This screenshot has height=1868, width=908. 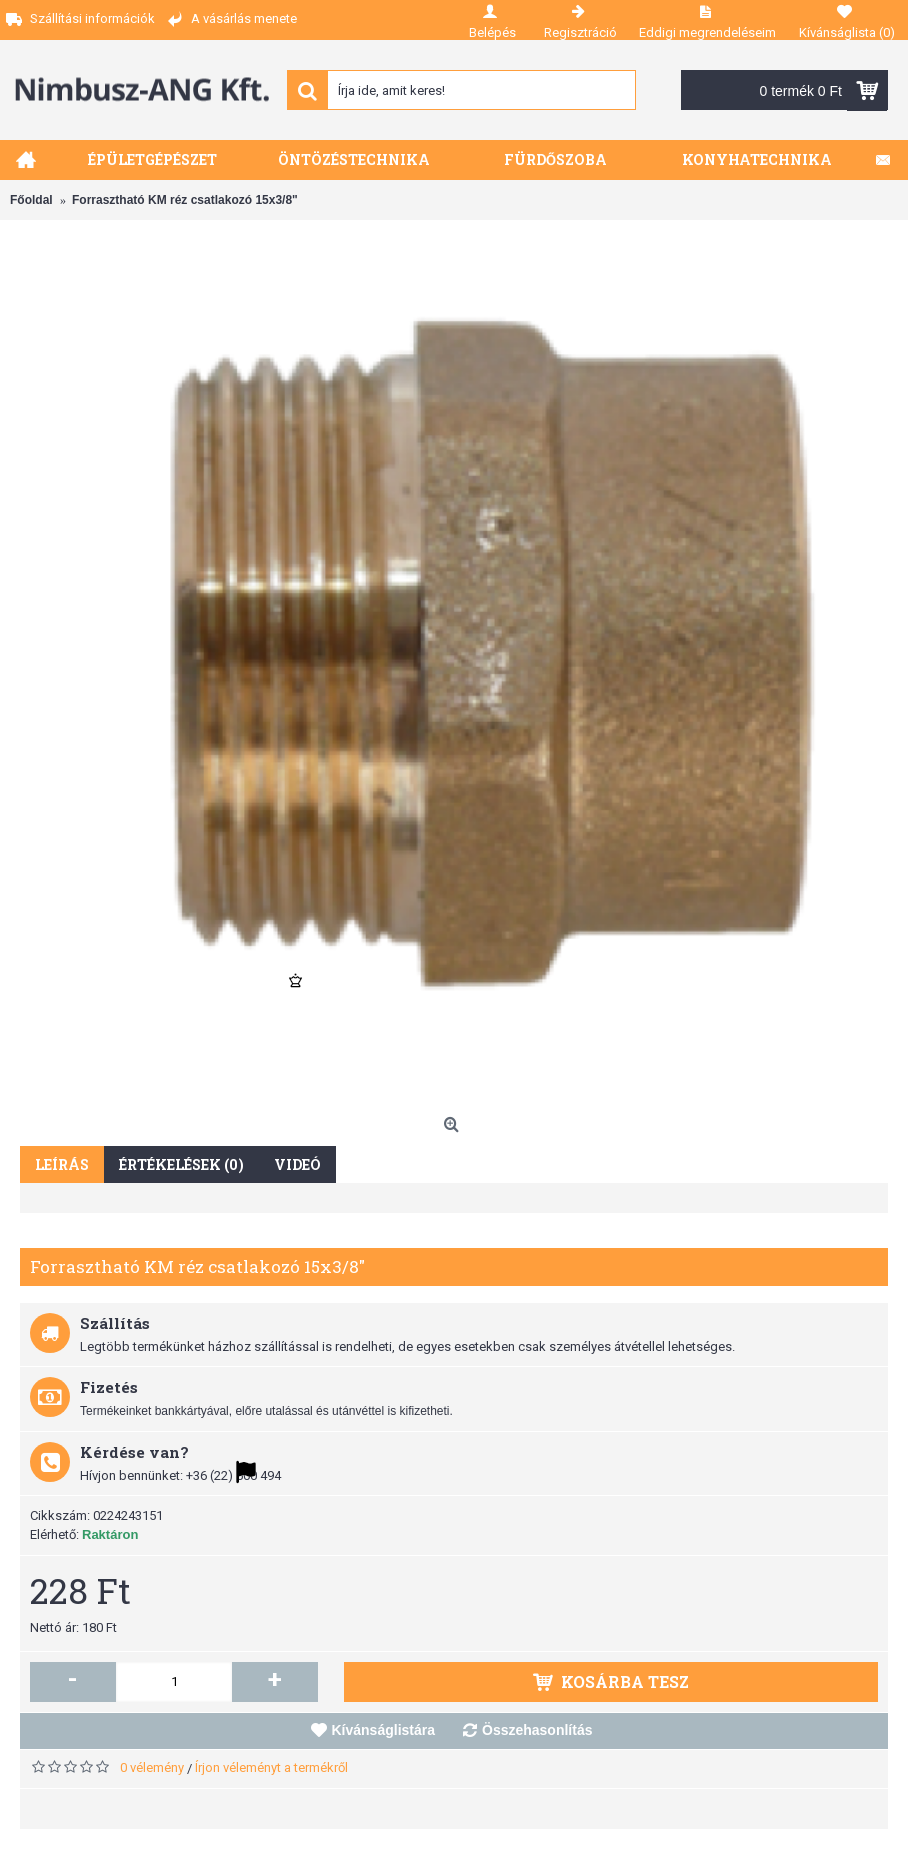 What do you see at coordinates (246, 1472) in the screenshot?
I see `flag or report content` at bounding box center [246, 1472].